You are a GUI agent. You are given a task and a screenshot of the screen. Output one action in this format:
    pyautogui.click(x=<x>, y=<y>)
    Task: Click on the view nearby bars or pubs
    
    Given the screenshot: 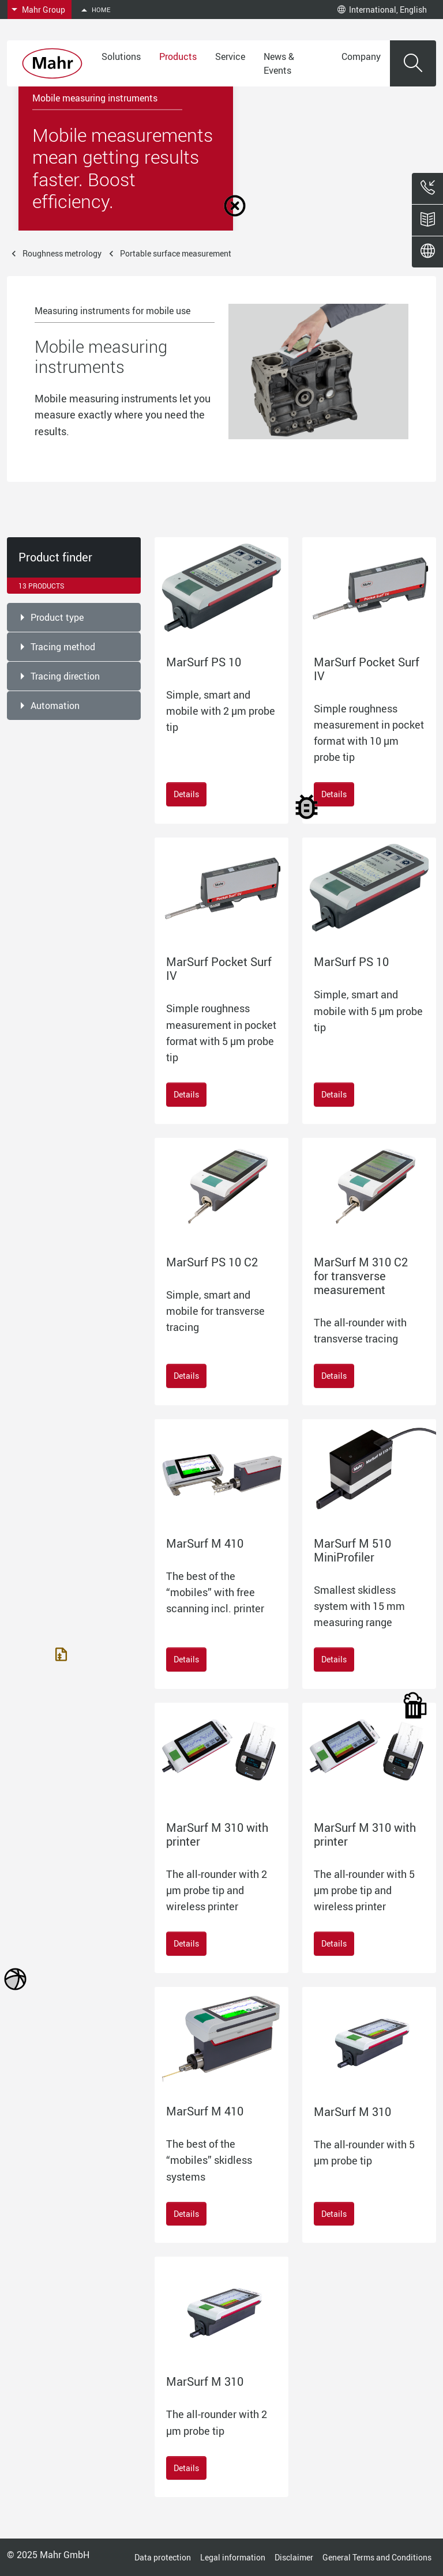 What is the action you would take?
    pyautogui.click(x=415, y=1705)
    